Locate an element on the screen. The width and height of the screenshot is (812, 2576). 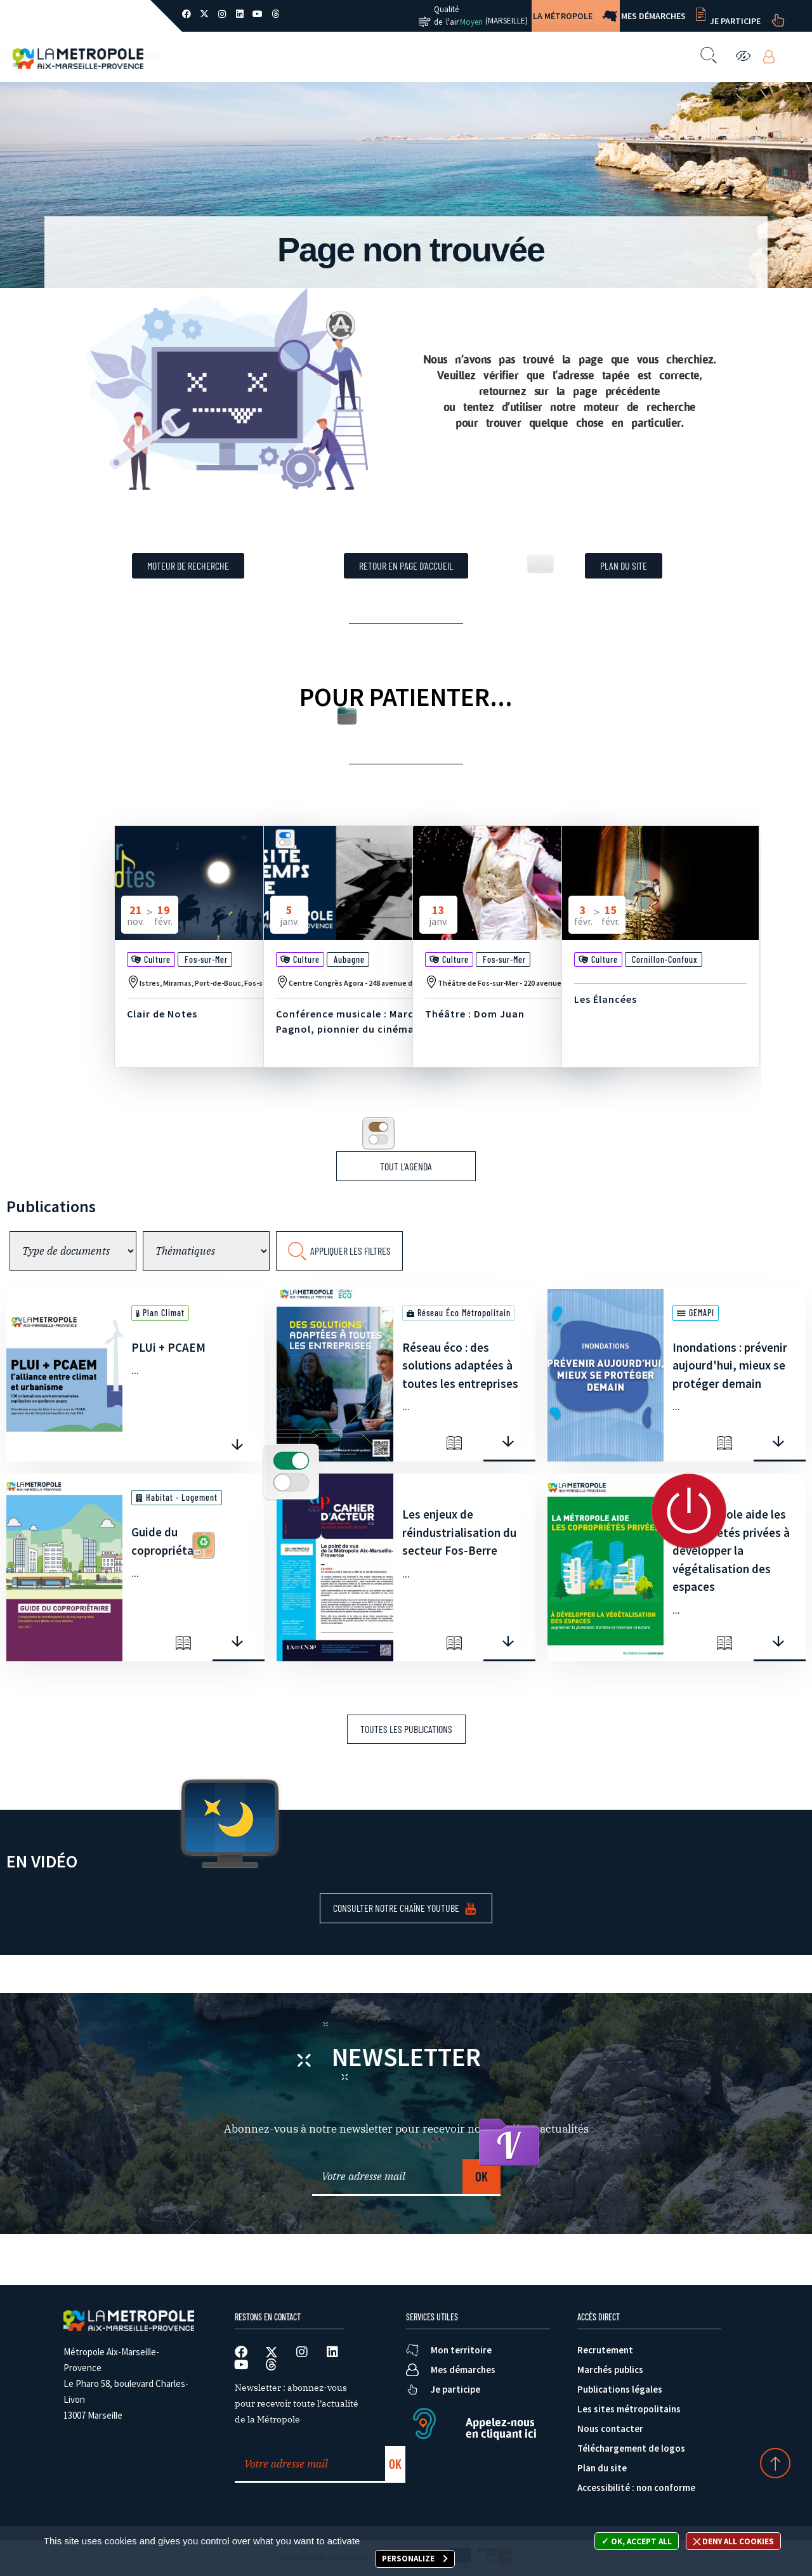
view contents of an open folder is located at coordinates (347, 716).